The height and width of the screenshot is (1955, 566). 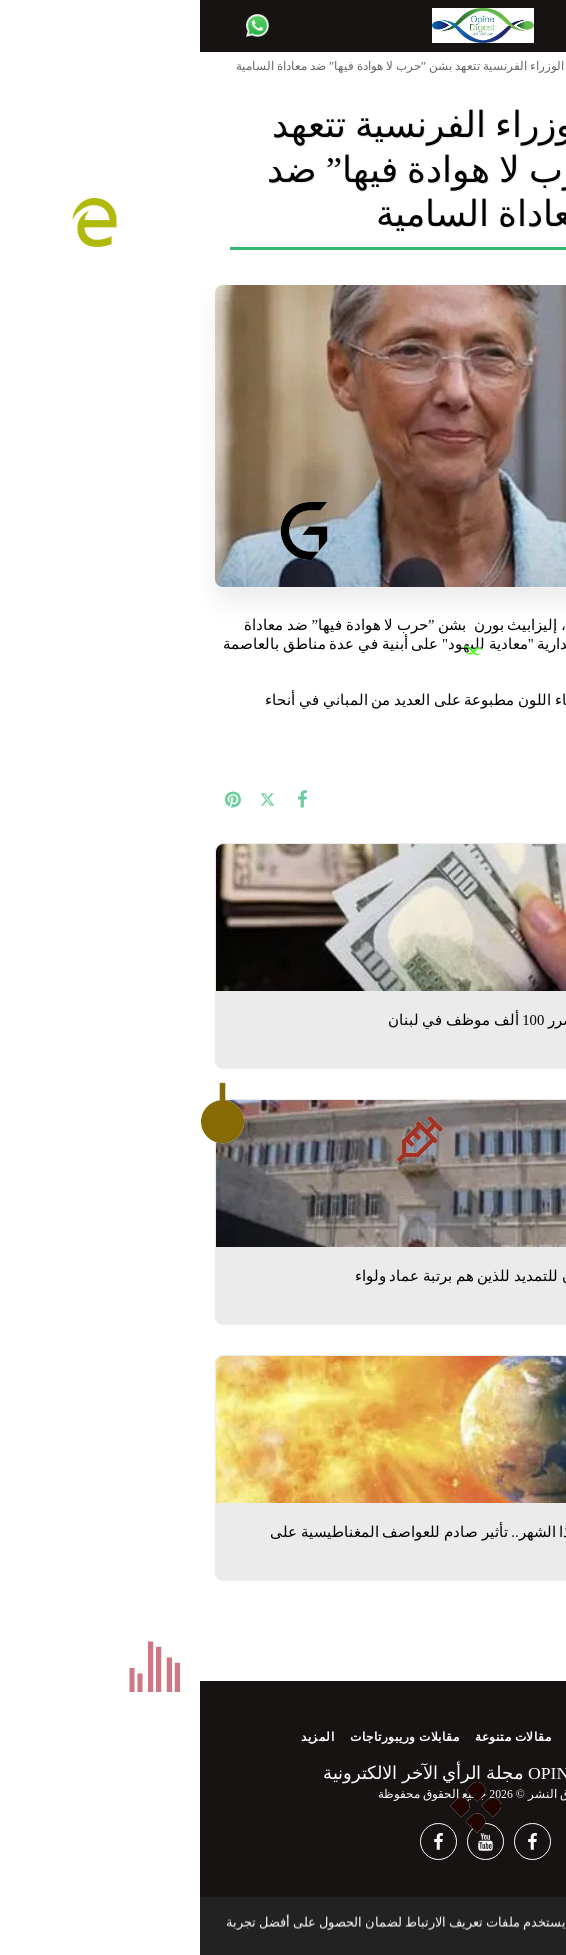 What do you see at coordinates (472, 650) in the screenshot?
I see `backendless platform logo` at bounding box center [472, 650].